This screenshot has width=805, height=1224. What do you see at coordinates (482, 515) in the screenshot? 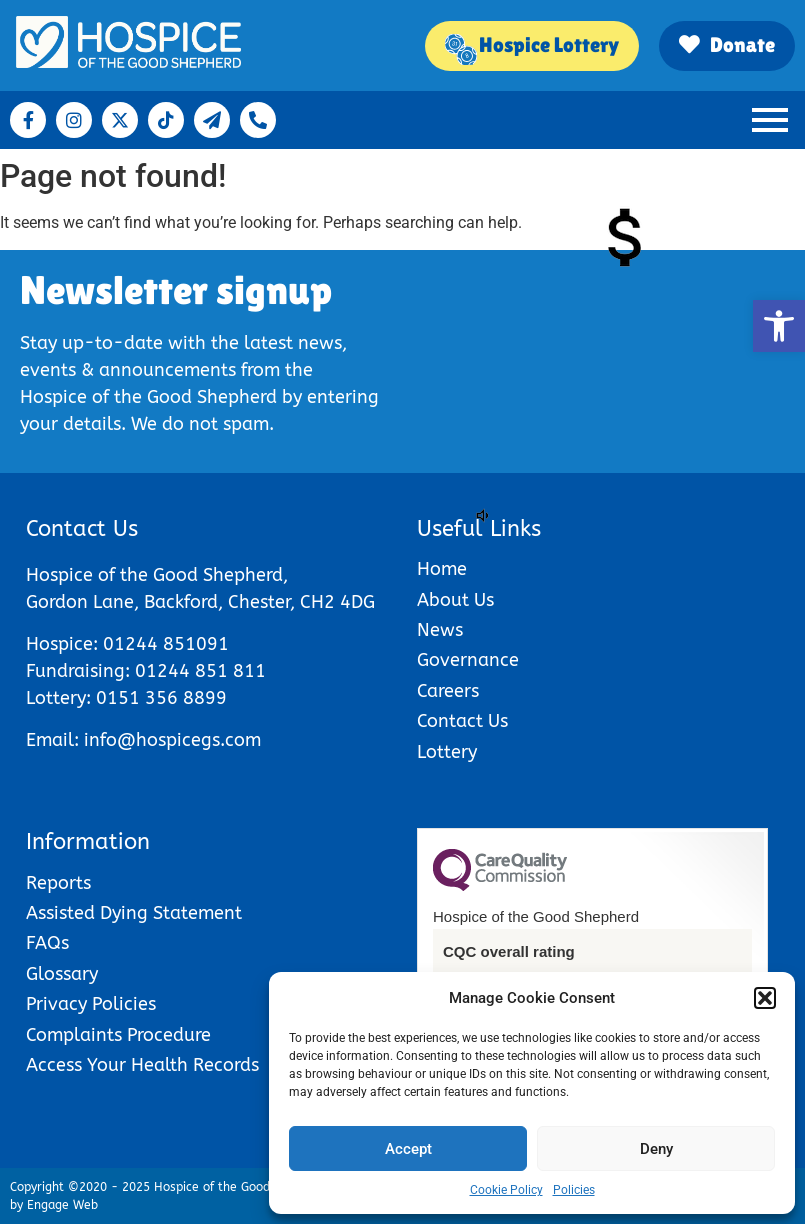
I see `decrease audio volume` at bounding box center [482, 515].